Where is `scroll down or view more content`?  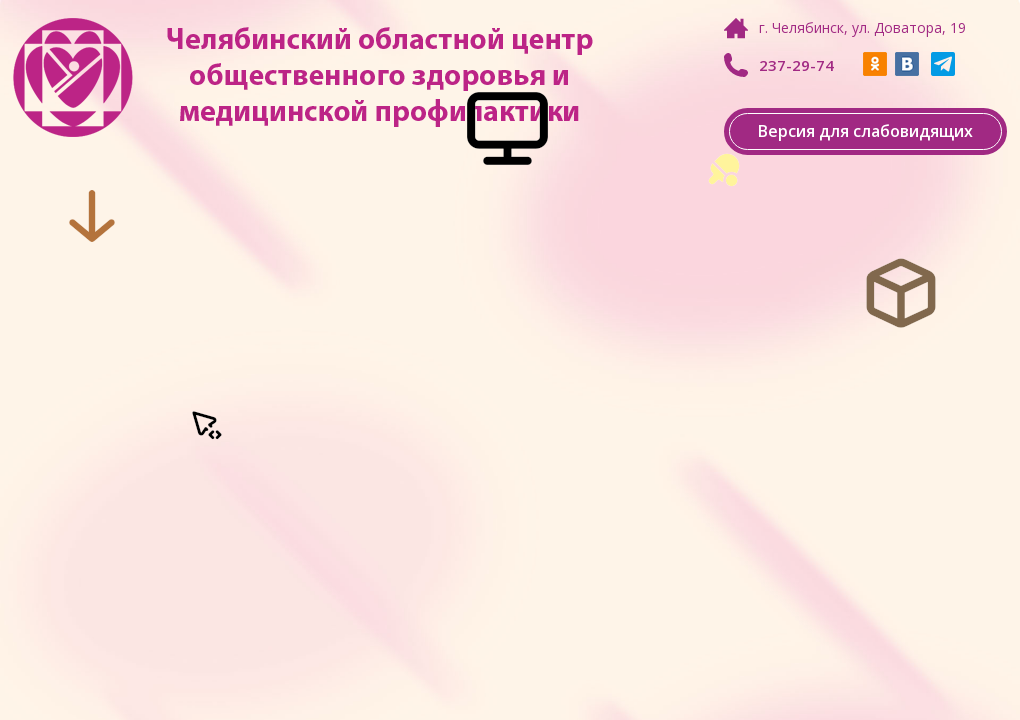 scroll down or view more content is located at coordinates (92, 216).